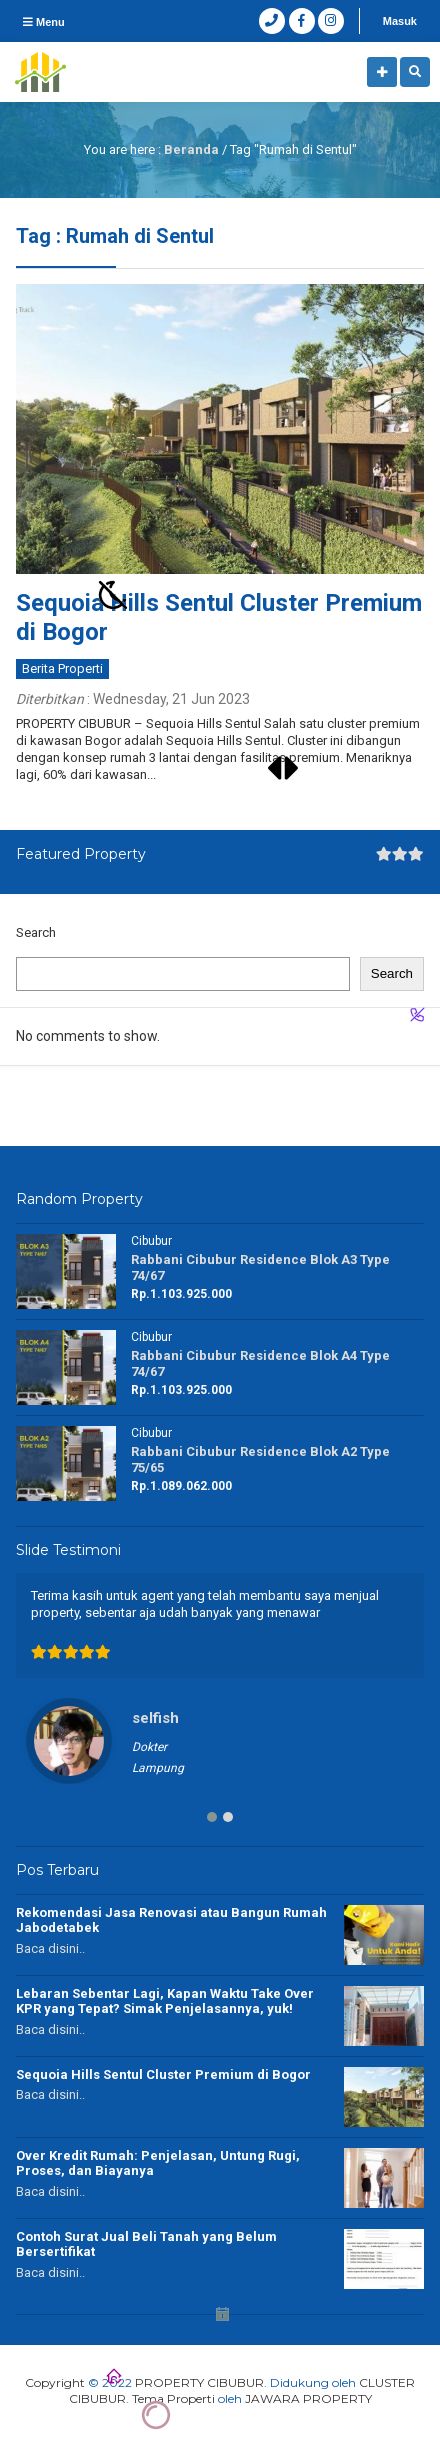  What do you see at coordinates (417, 1014) in the screenshot?
I see `end or decline a phone call` at bounding box center [417, 1014].